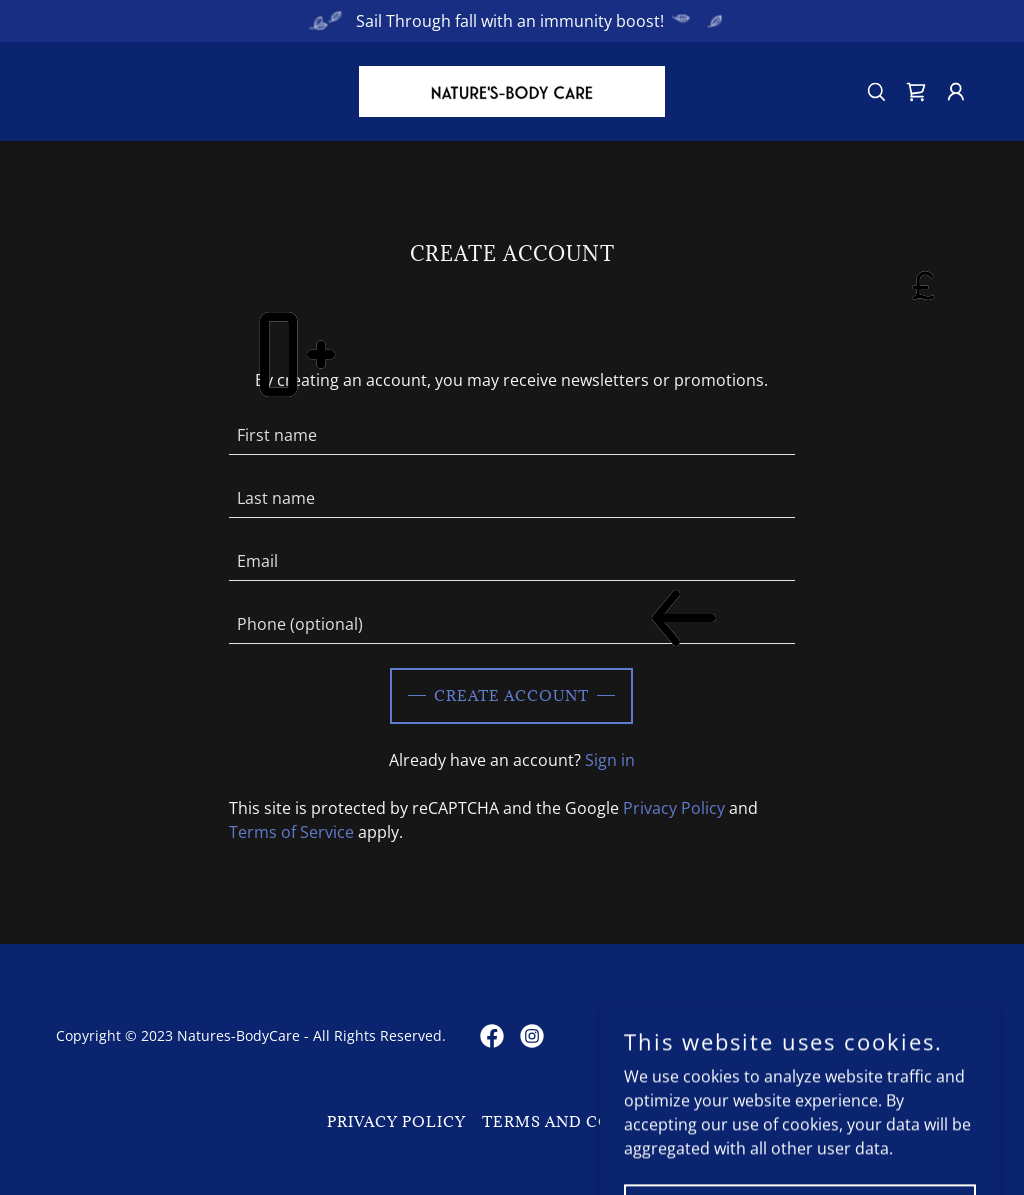 The height and width of the screenshot is (1195, 1024). I want to click on insert a new column to the right, so click(297, 354).